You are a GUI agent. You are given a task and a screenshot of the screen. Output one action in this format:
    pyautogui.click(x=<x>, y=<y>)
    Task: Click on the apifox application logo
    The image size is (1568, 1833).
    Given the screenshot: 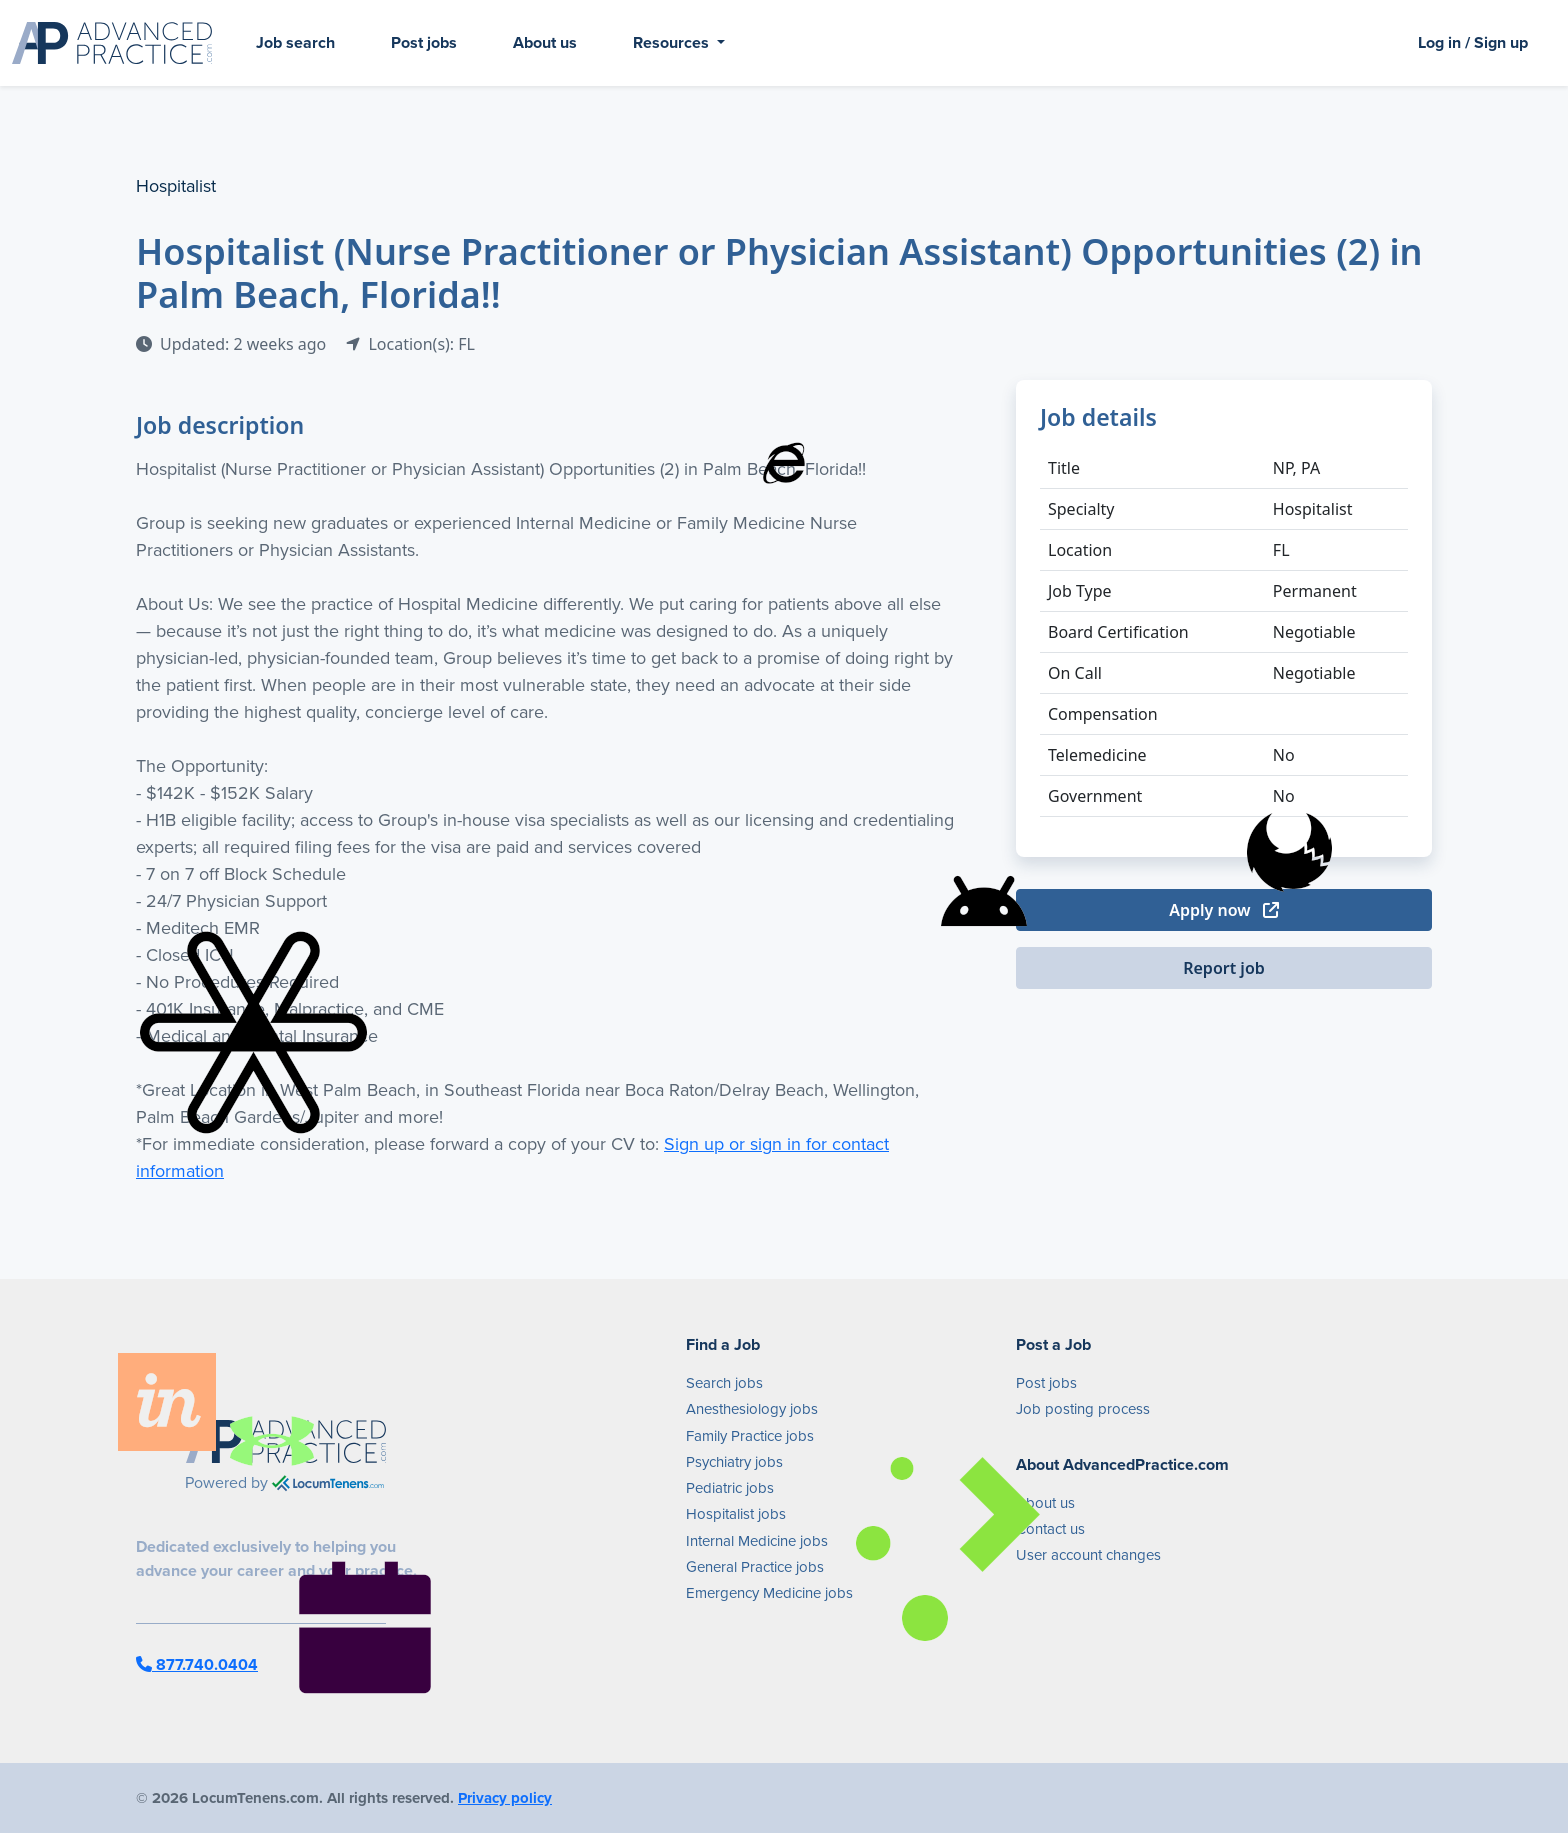 What is the action you would take?
    pyautogui.click(x=1289, y=852)
    